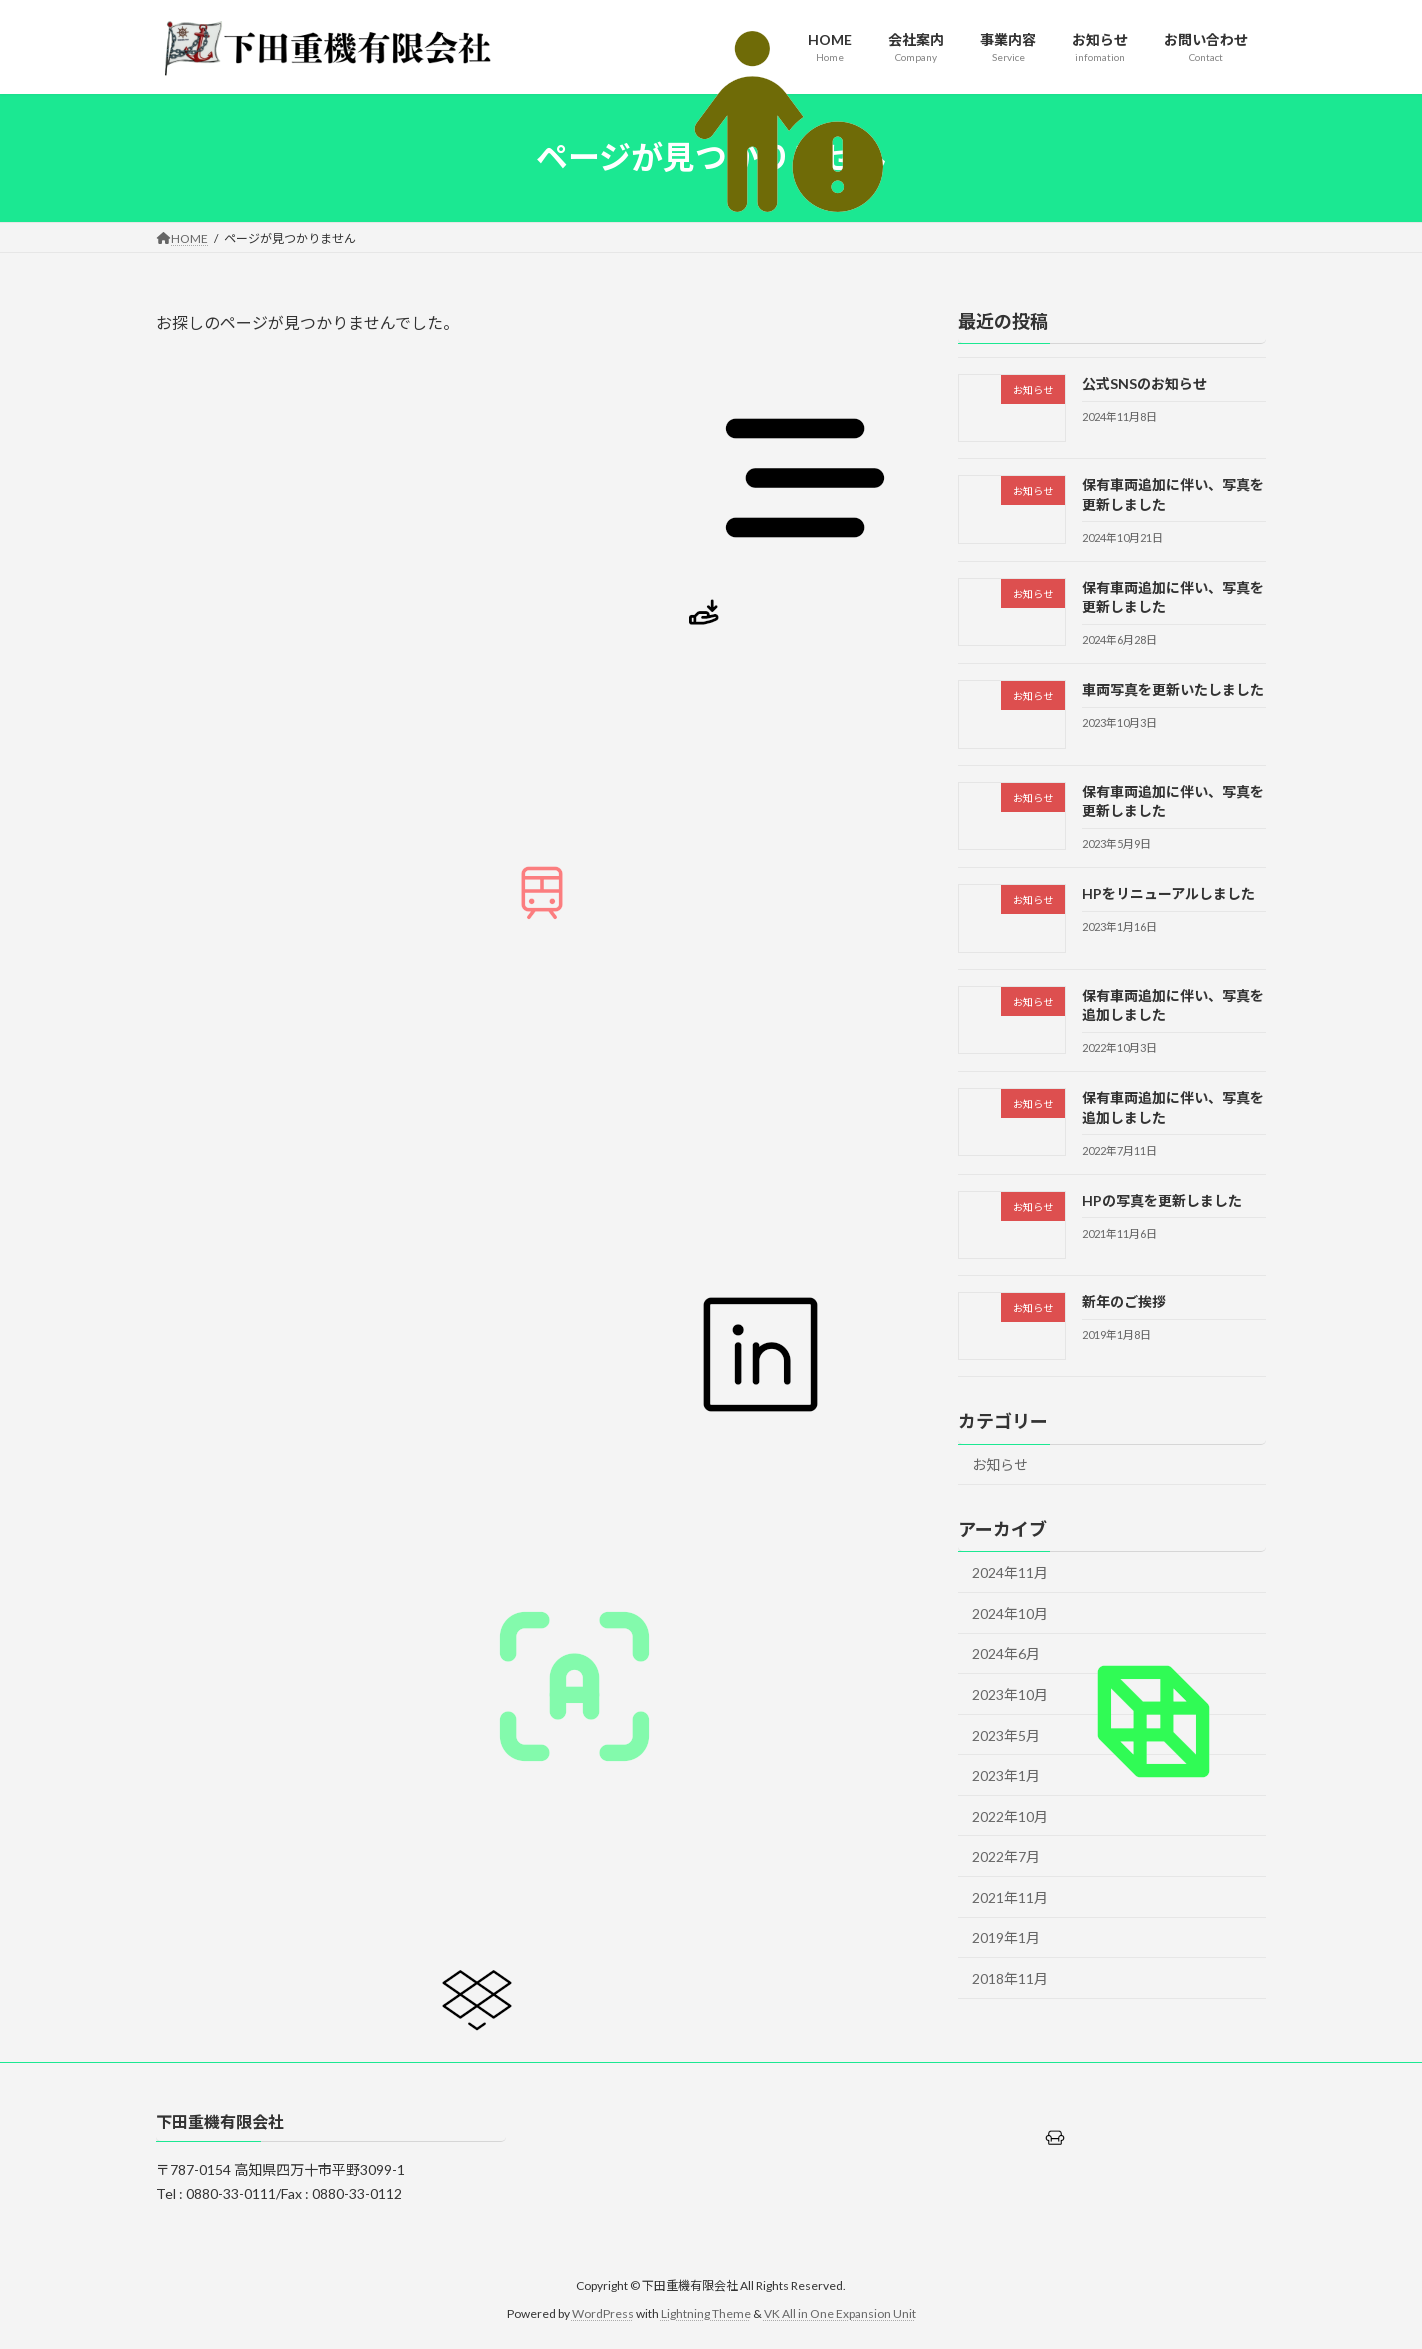 The image size is (1422, 2349). What do you see at coordinates (542, 891) in the screenshot?
I see `access train schedules or rail services` at bounding box center [542, 891].